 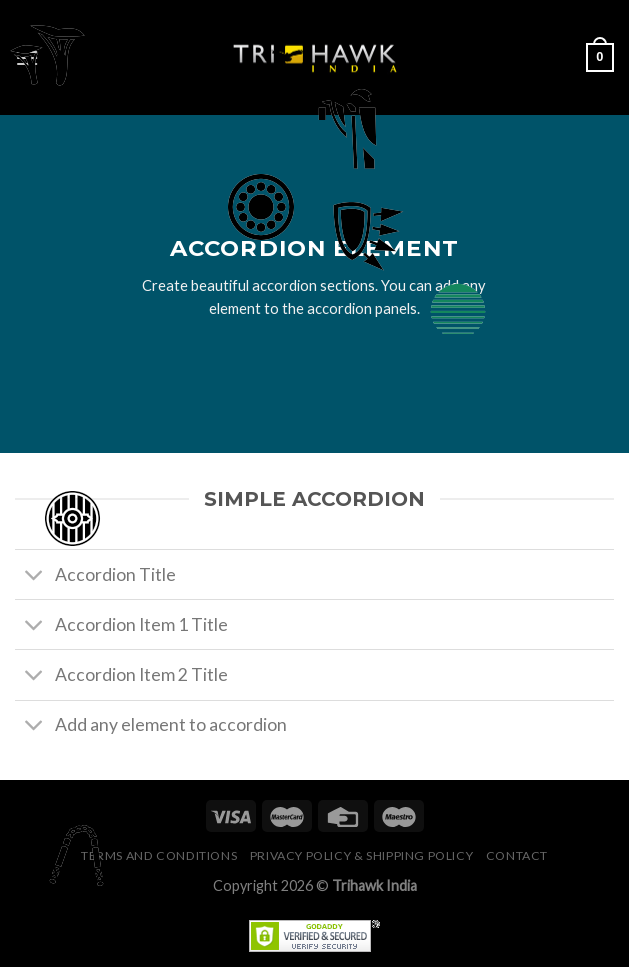 I want to click on chanterelle mushroom icon for a foraging or nature app, so click(x=47, y=55).